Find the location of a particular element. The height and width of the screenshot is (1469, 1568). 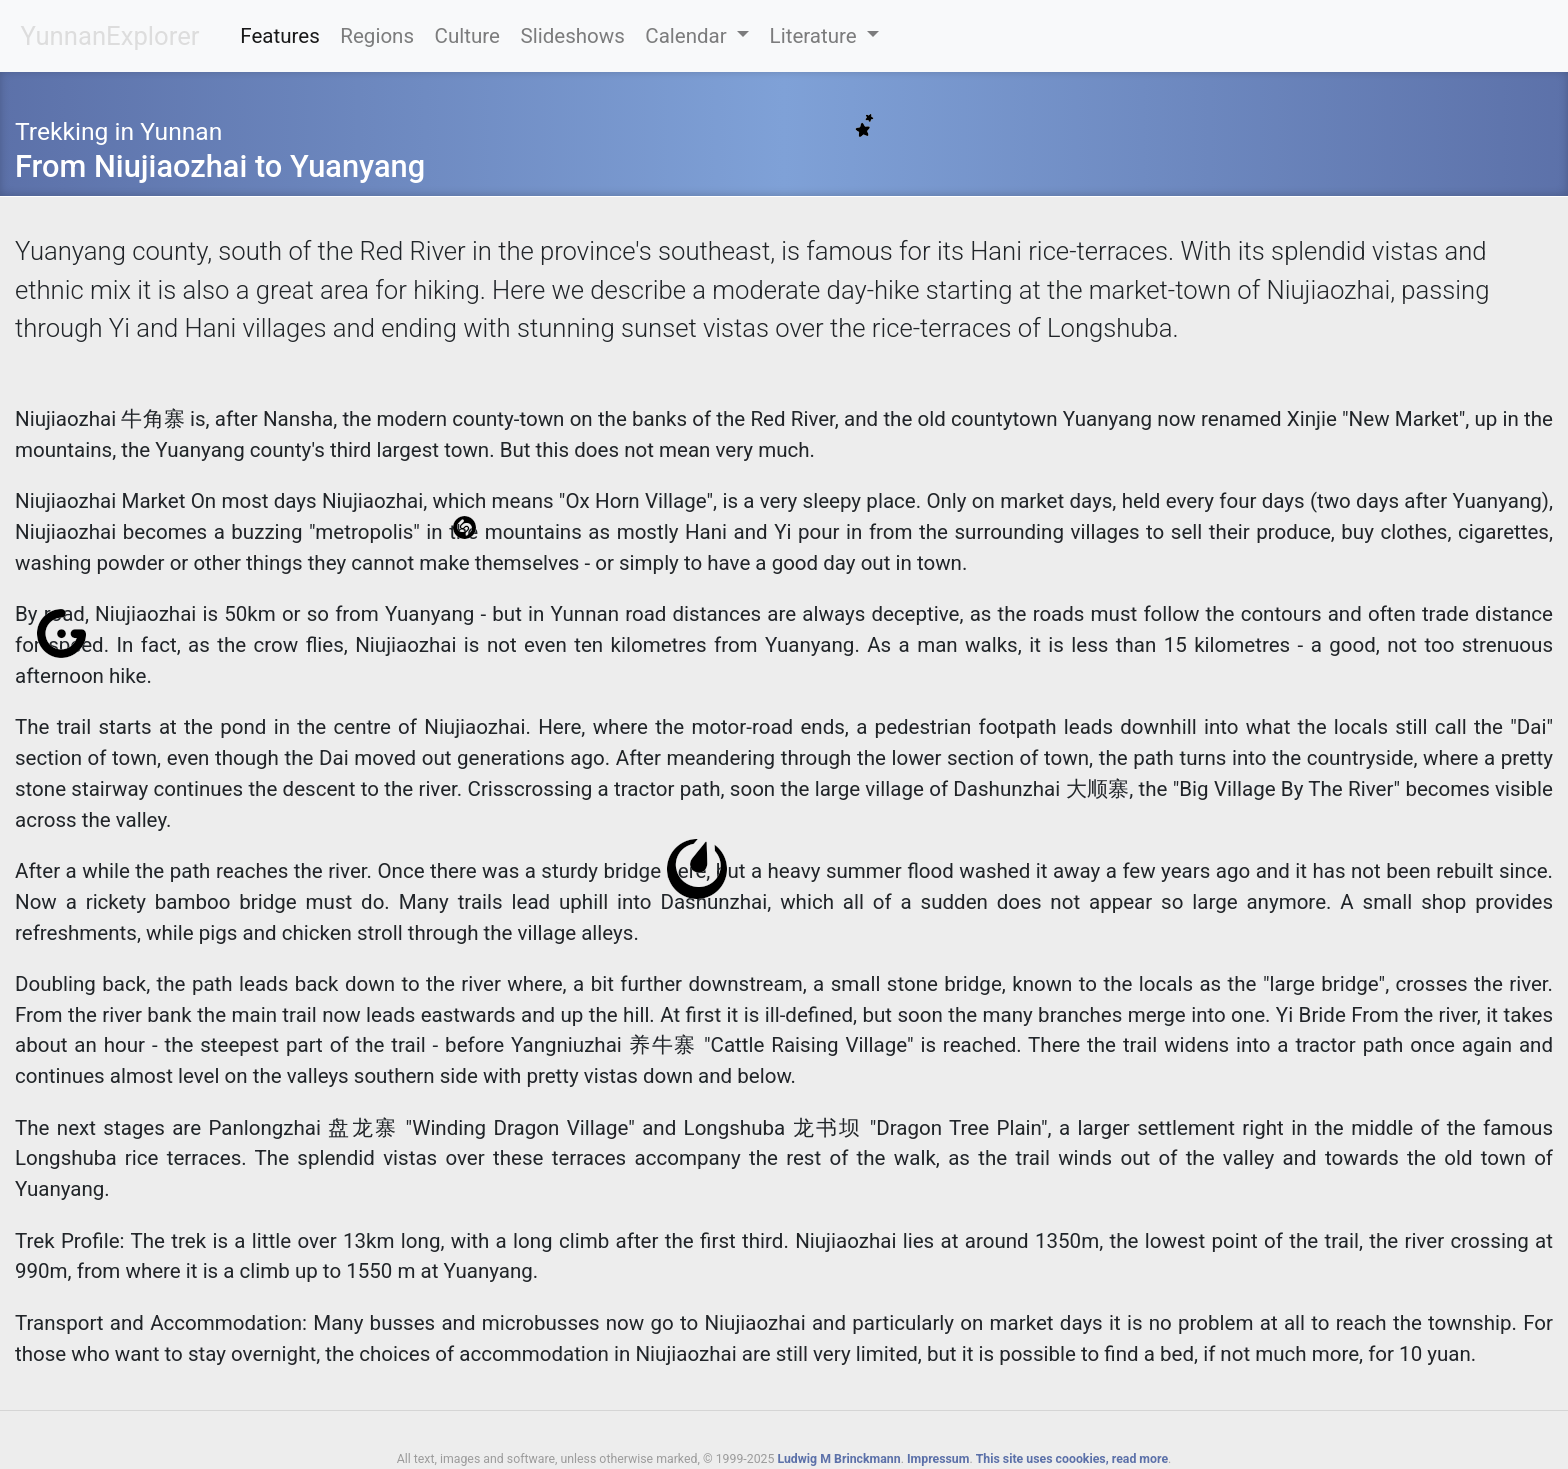

open Shazam to identify a song is located at coordinates (464, 527).